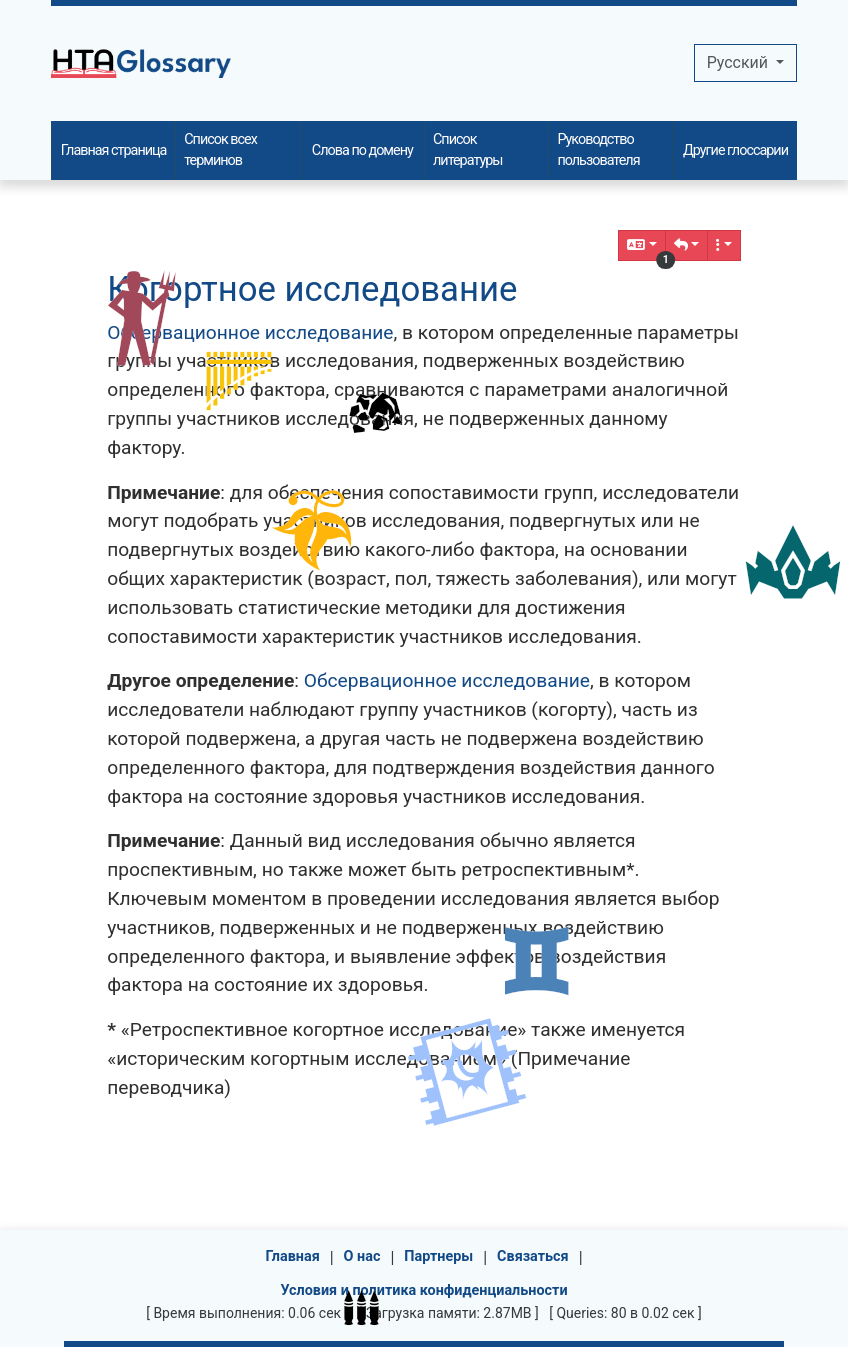 This screenshot has height=1347, width=848. Describe the element at coordinates (467, 1072) in the screenshot. I see `indicates CPU or processor damage` at that location.